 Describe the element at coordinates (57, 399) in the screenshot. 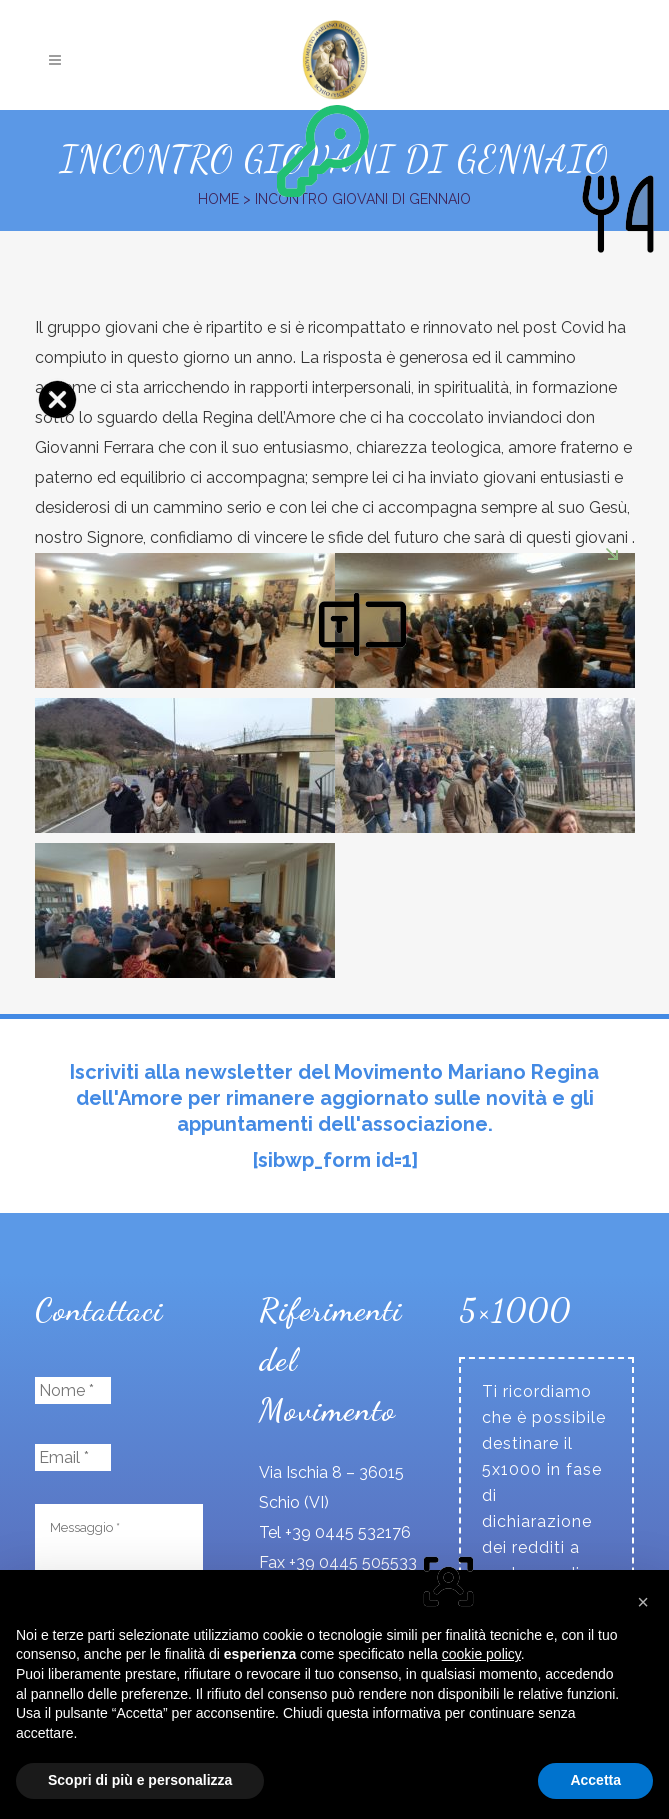

I see `cancel or close the current action` at that location.